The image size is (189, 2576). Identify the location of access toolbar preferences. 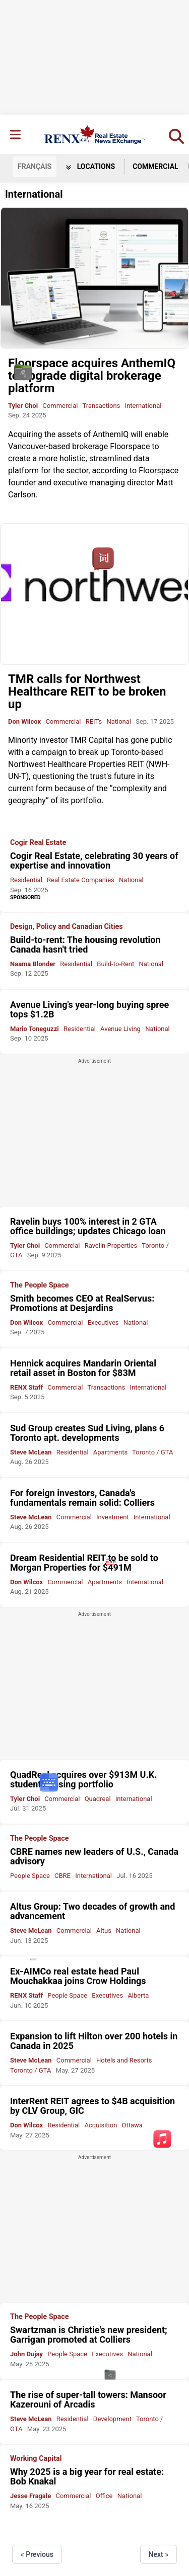
(111, 1562).